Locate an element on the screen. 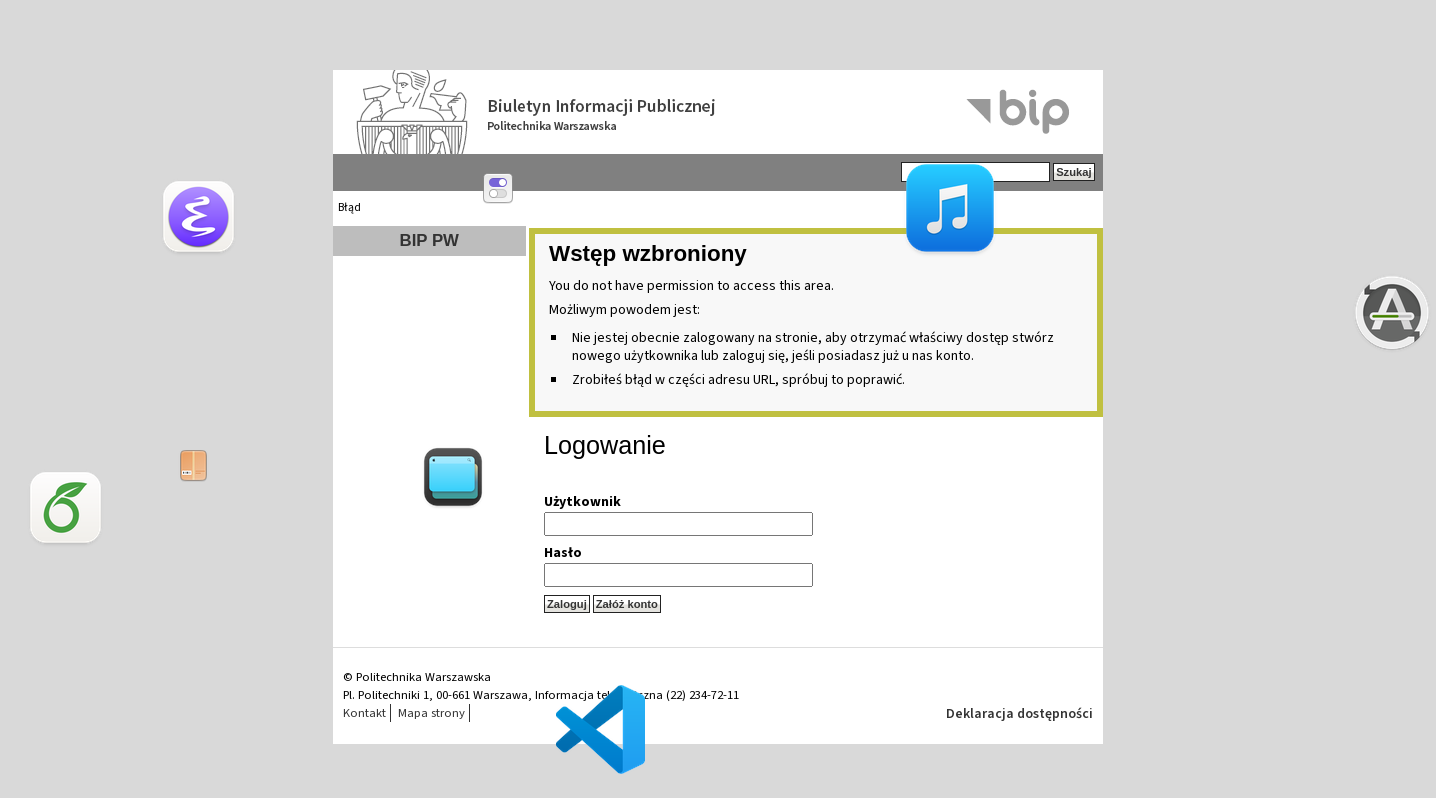 The width and height of the screenshot is (1436, 798). open playmymusic app is located at coordinates (950, 208).